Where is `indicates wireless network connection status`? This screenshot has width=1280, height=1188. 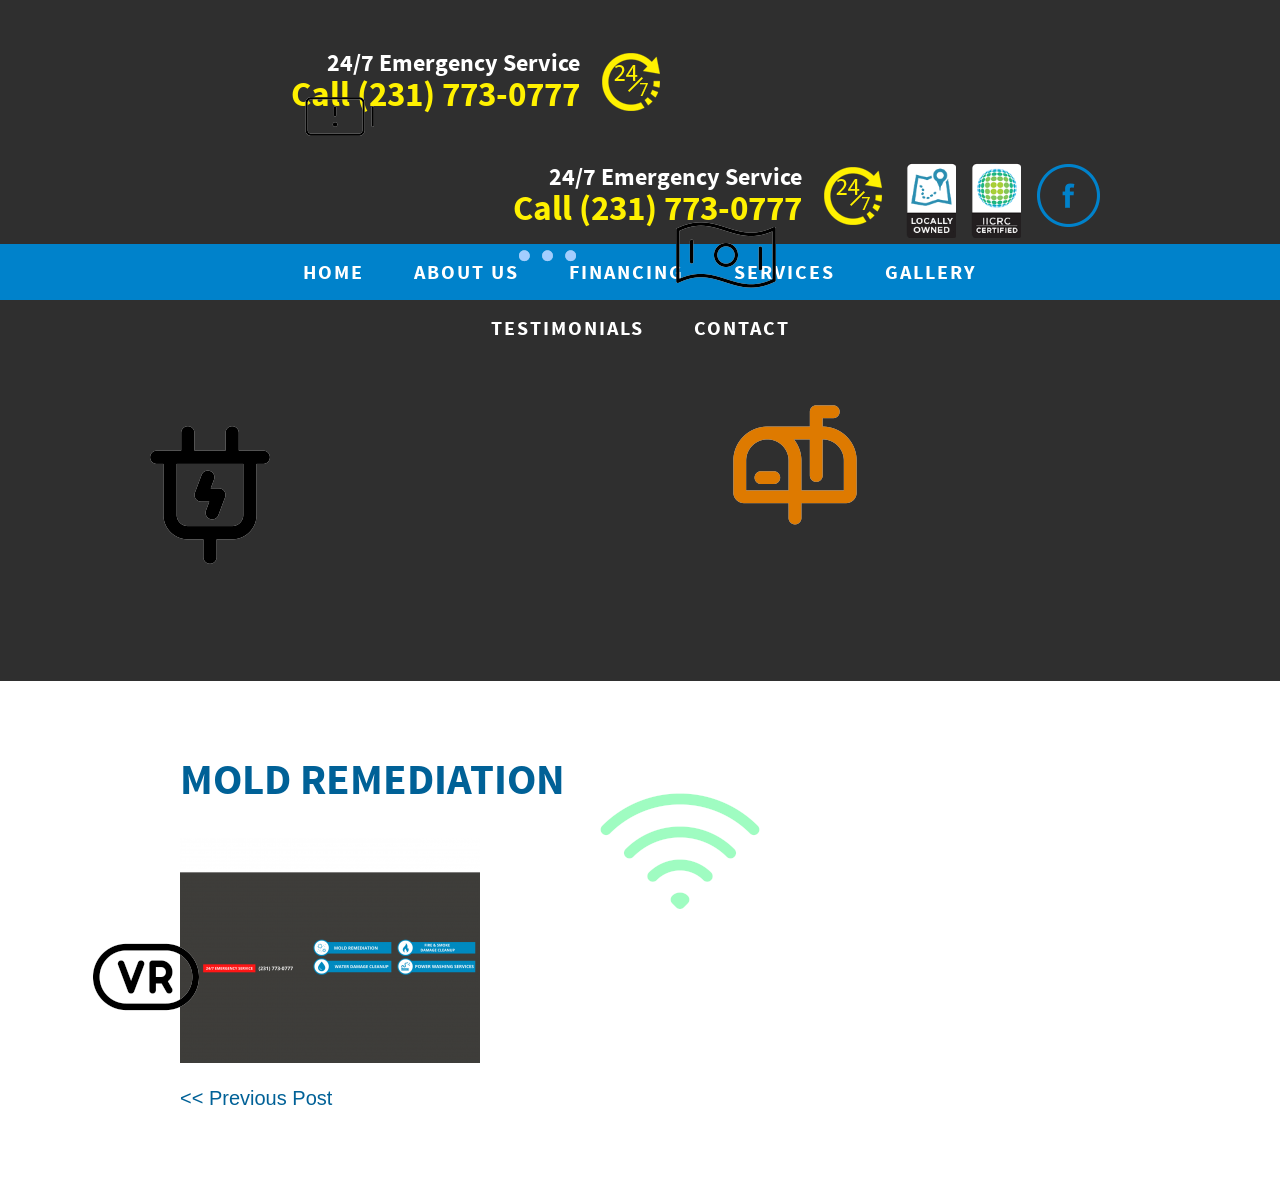
indicates wireless network connection status is located at coordinates (680, 854).